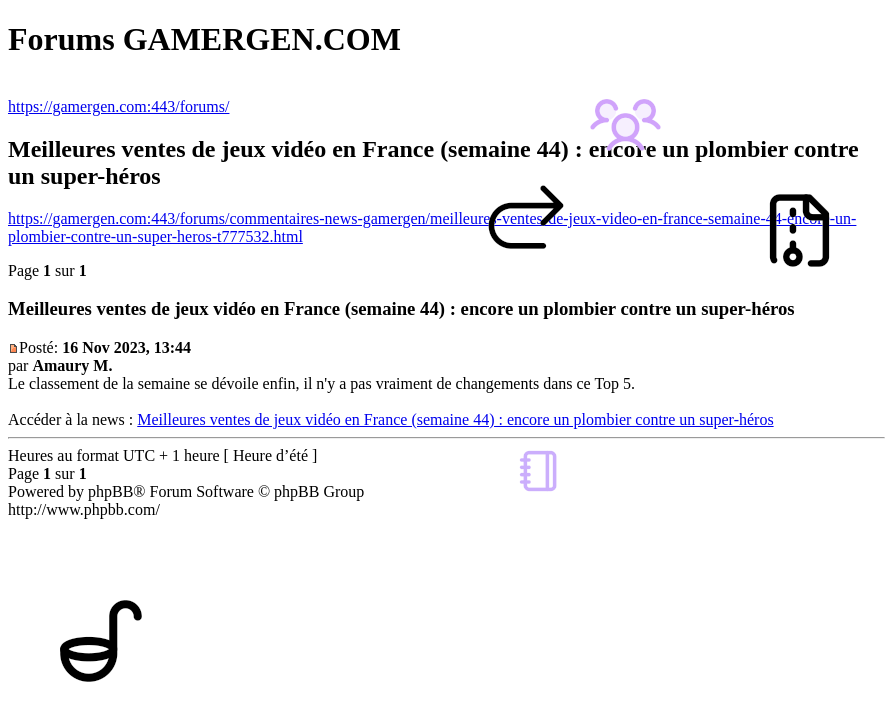 This screenshot has width=893, height=720. What do you see at coordinates (799, 230) in the screenshot?
I see `open a compressed or zipped file` at bounding box center [799, 230].